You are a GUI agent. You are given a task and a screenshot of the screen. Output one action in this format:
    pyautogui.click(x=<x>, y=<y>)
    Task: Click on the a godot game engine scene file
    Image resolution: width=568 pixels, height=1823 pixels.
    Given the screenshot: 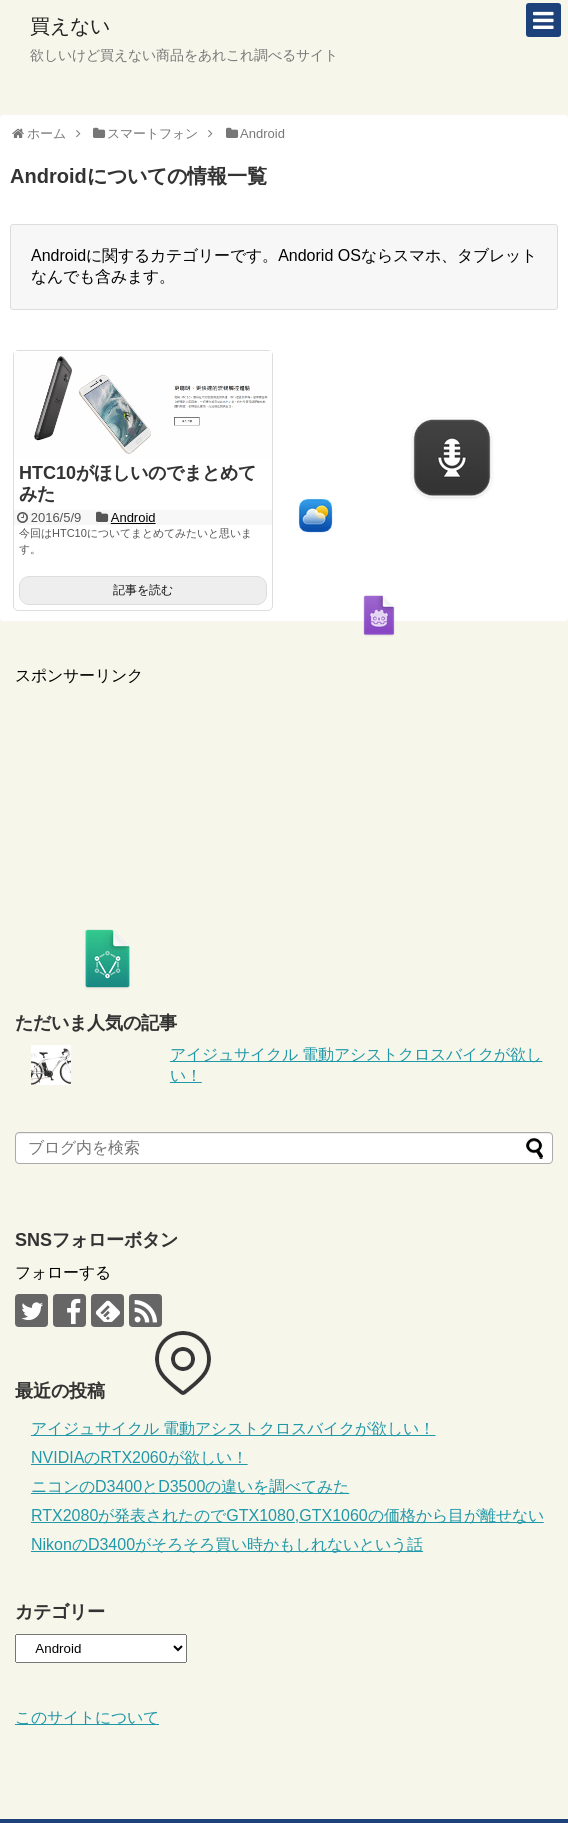 What is the action you would take?
    pyautogui.click(x=379, y=616)
    